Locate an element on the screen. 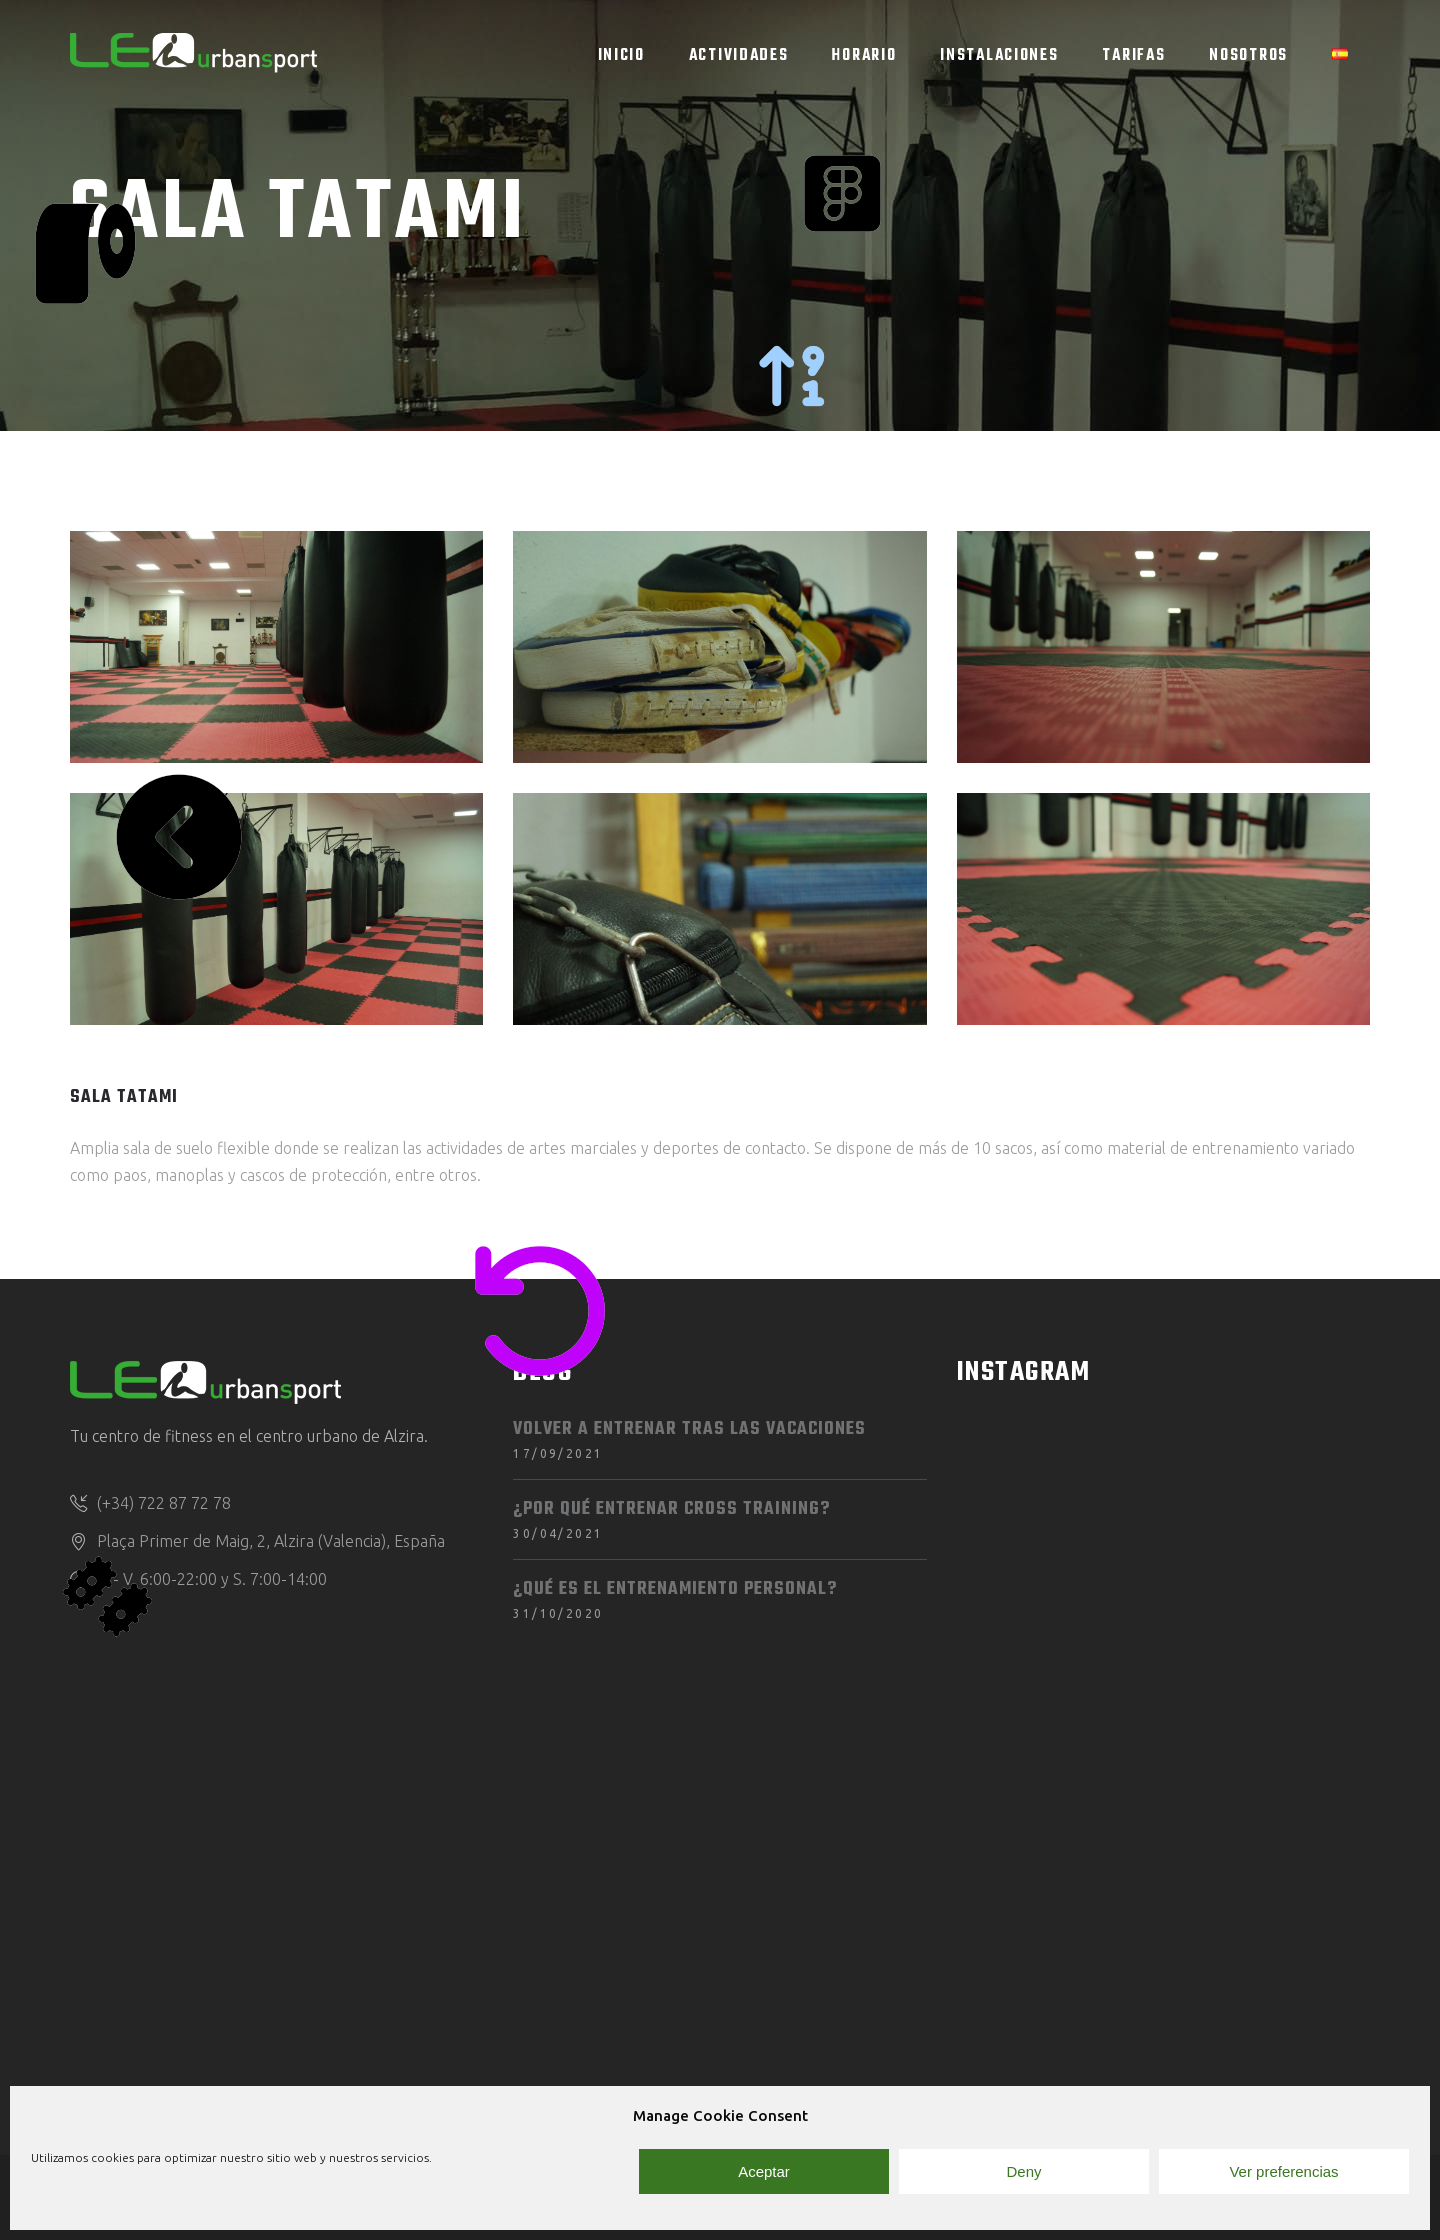 This screenshot has height=2240, width=1440. sort numbers in descending order (9 to 1) is located at coordinates (794, 376).